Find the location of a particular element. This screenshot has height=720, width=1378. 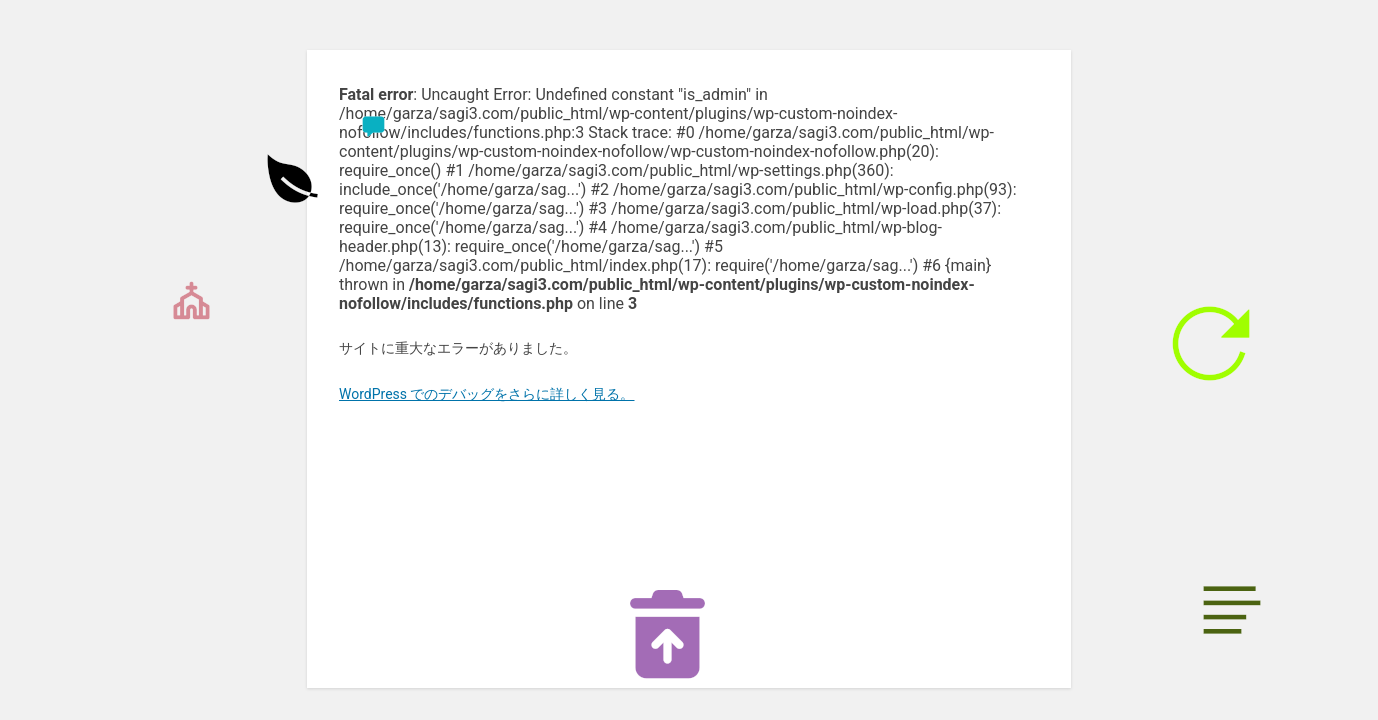

open chat or messaging is located at coordinates (373, 126).